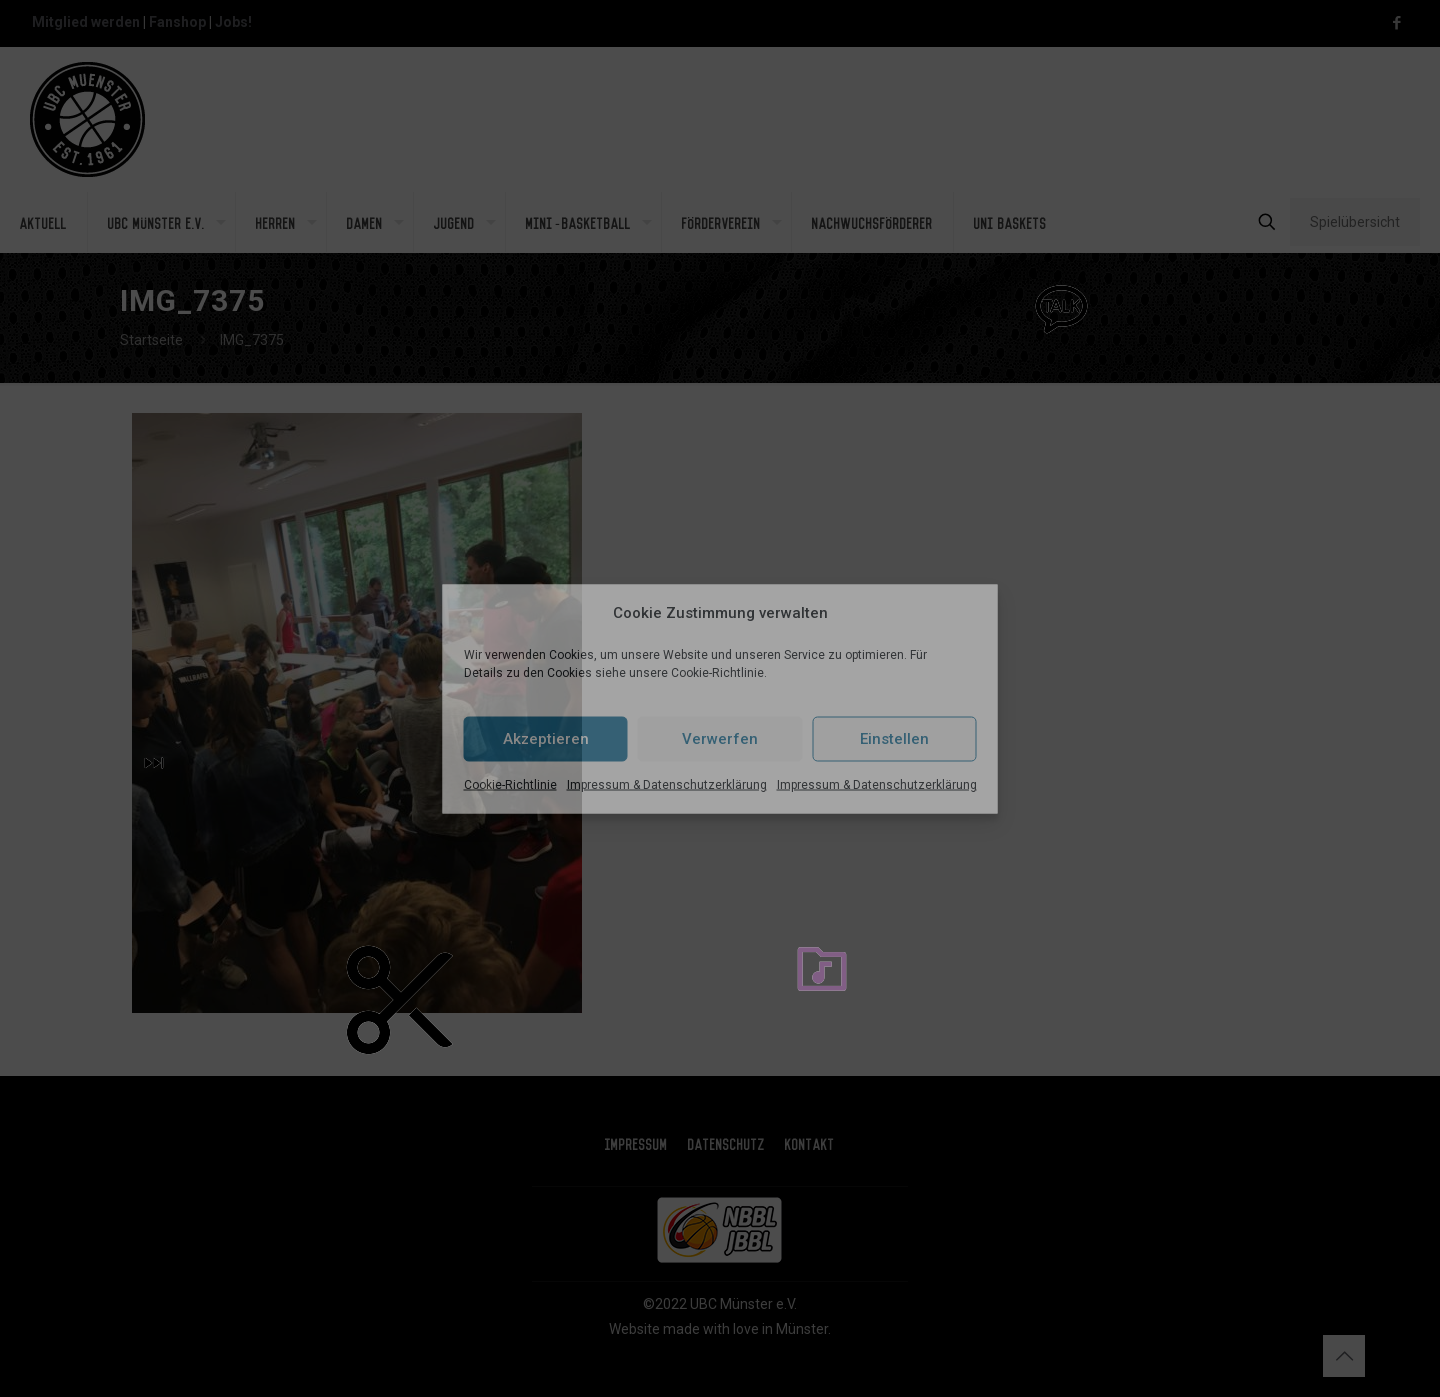  What do you see at coordinates (401, 1000) in the screenshot?
I see `cut selected content` at bounding box center [401, 1000].